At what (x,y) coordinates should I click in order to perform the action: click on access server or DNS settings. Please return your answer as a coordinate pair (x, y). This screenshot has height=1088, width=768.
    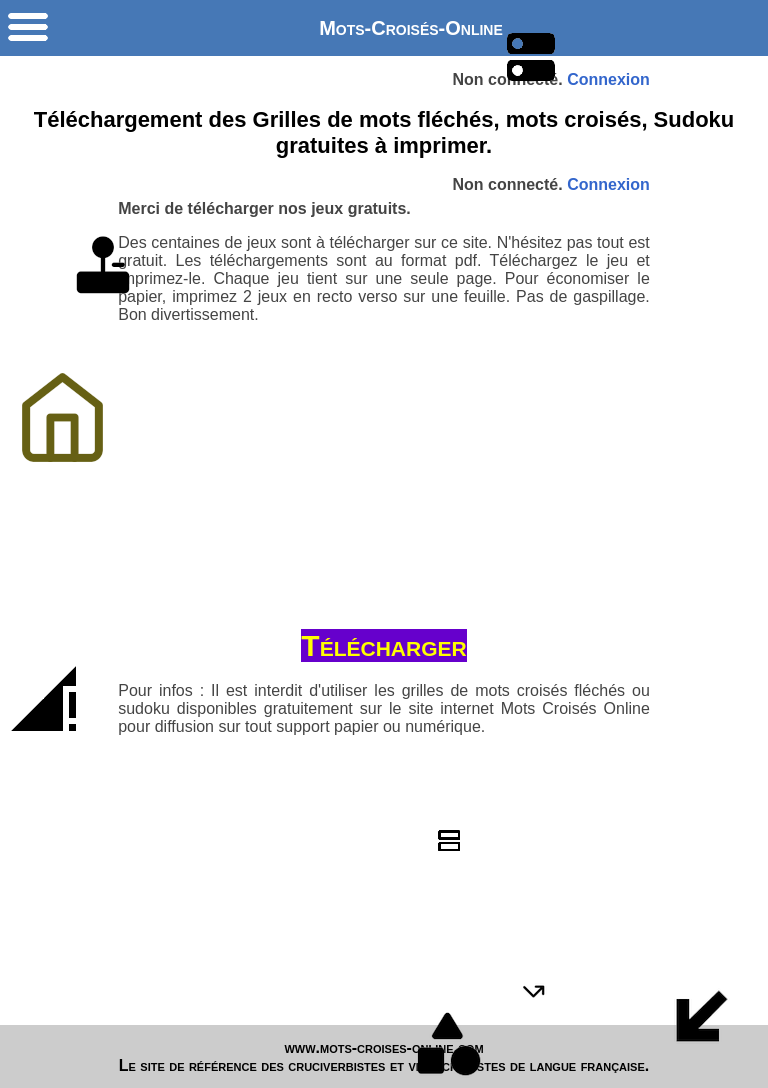
    Looking at the image, I should click on (531, 57).